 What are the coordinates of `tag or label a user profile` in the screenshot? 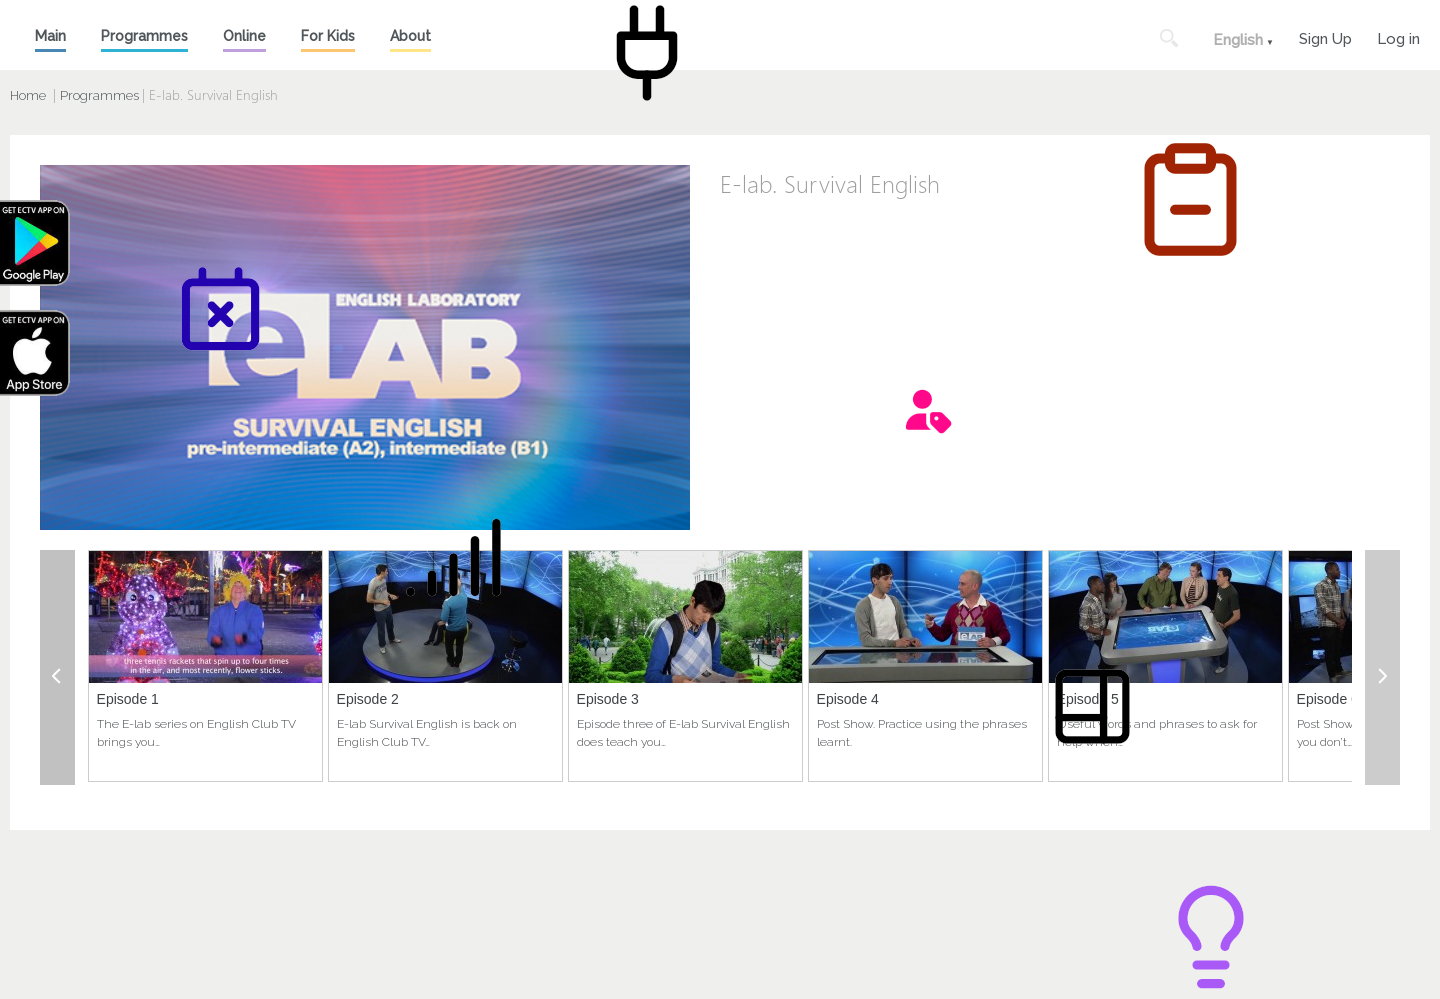 It's located at (927, 409).